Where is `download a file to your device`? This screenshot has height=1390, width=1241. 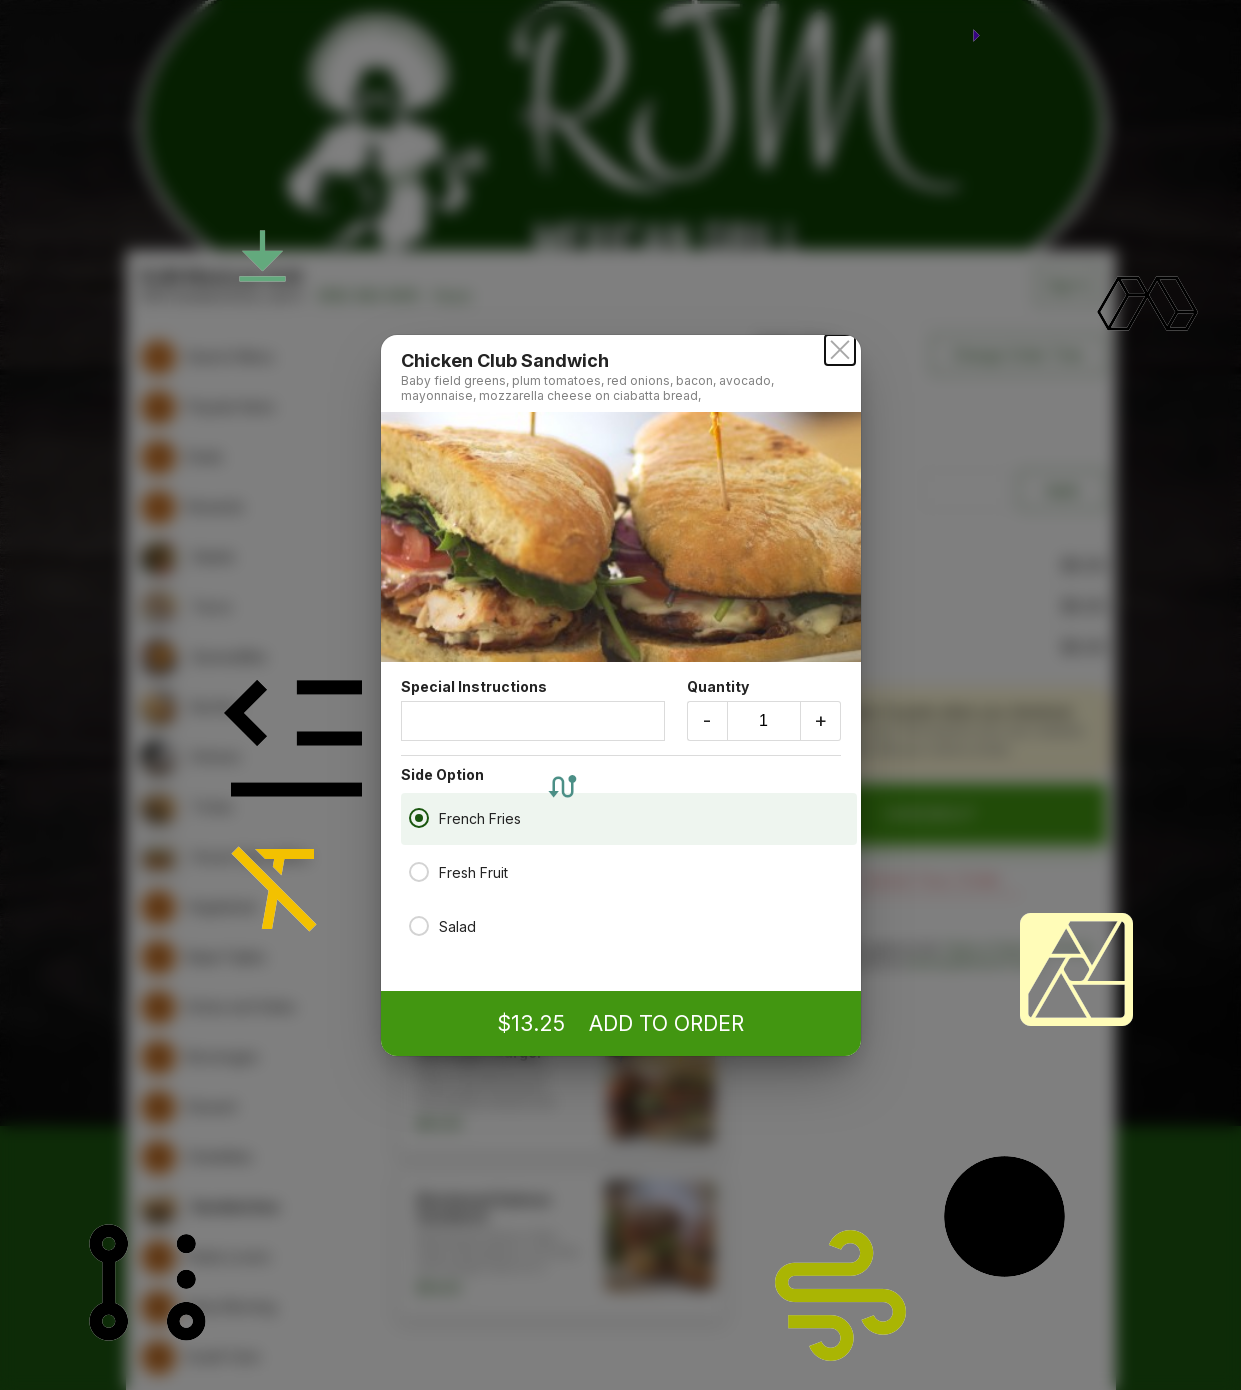 download a file to your device is located at coordinates (262, 258).